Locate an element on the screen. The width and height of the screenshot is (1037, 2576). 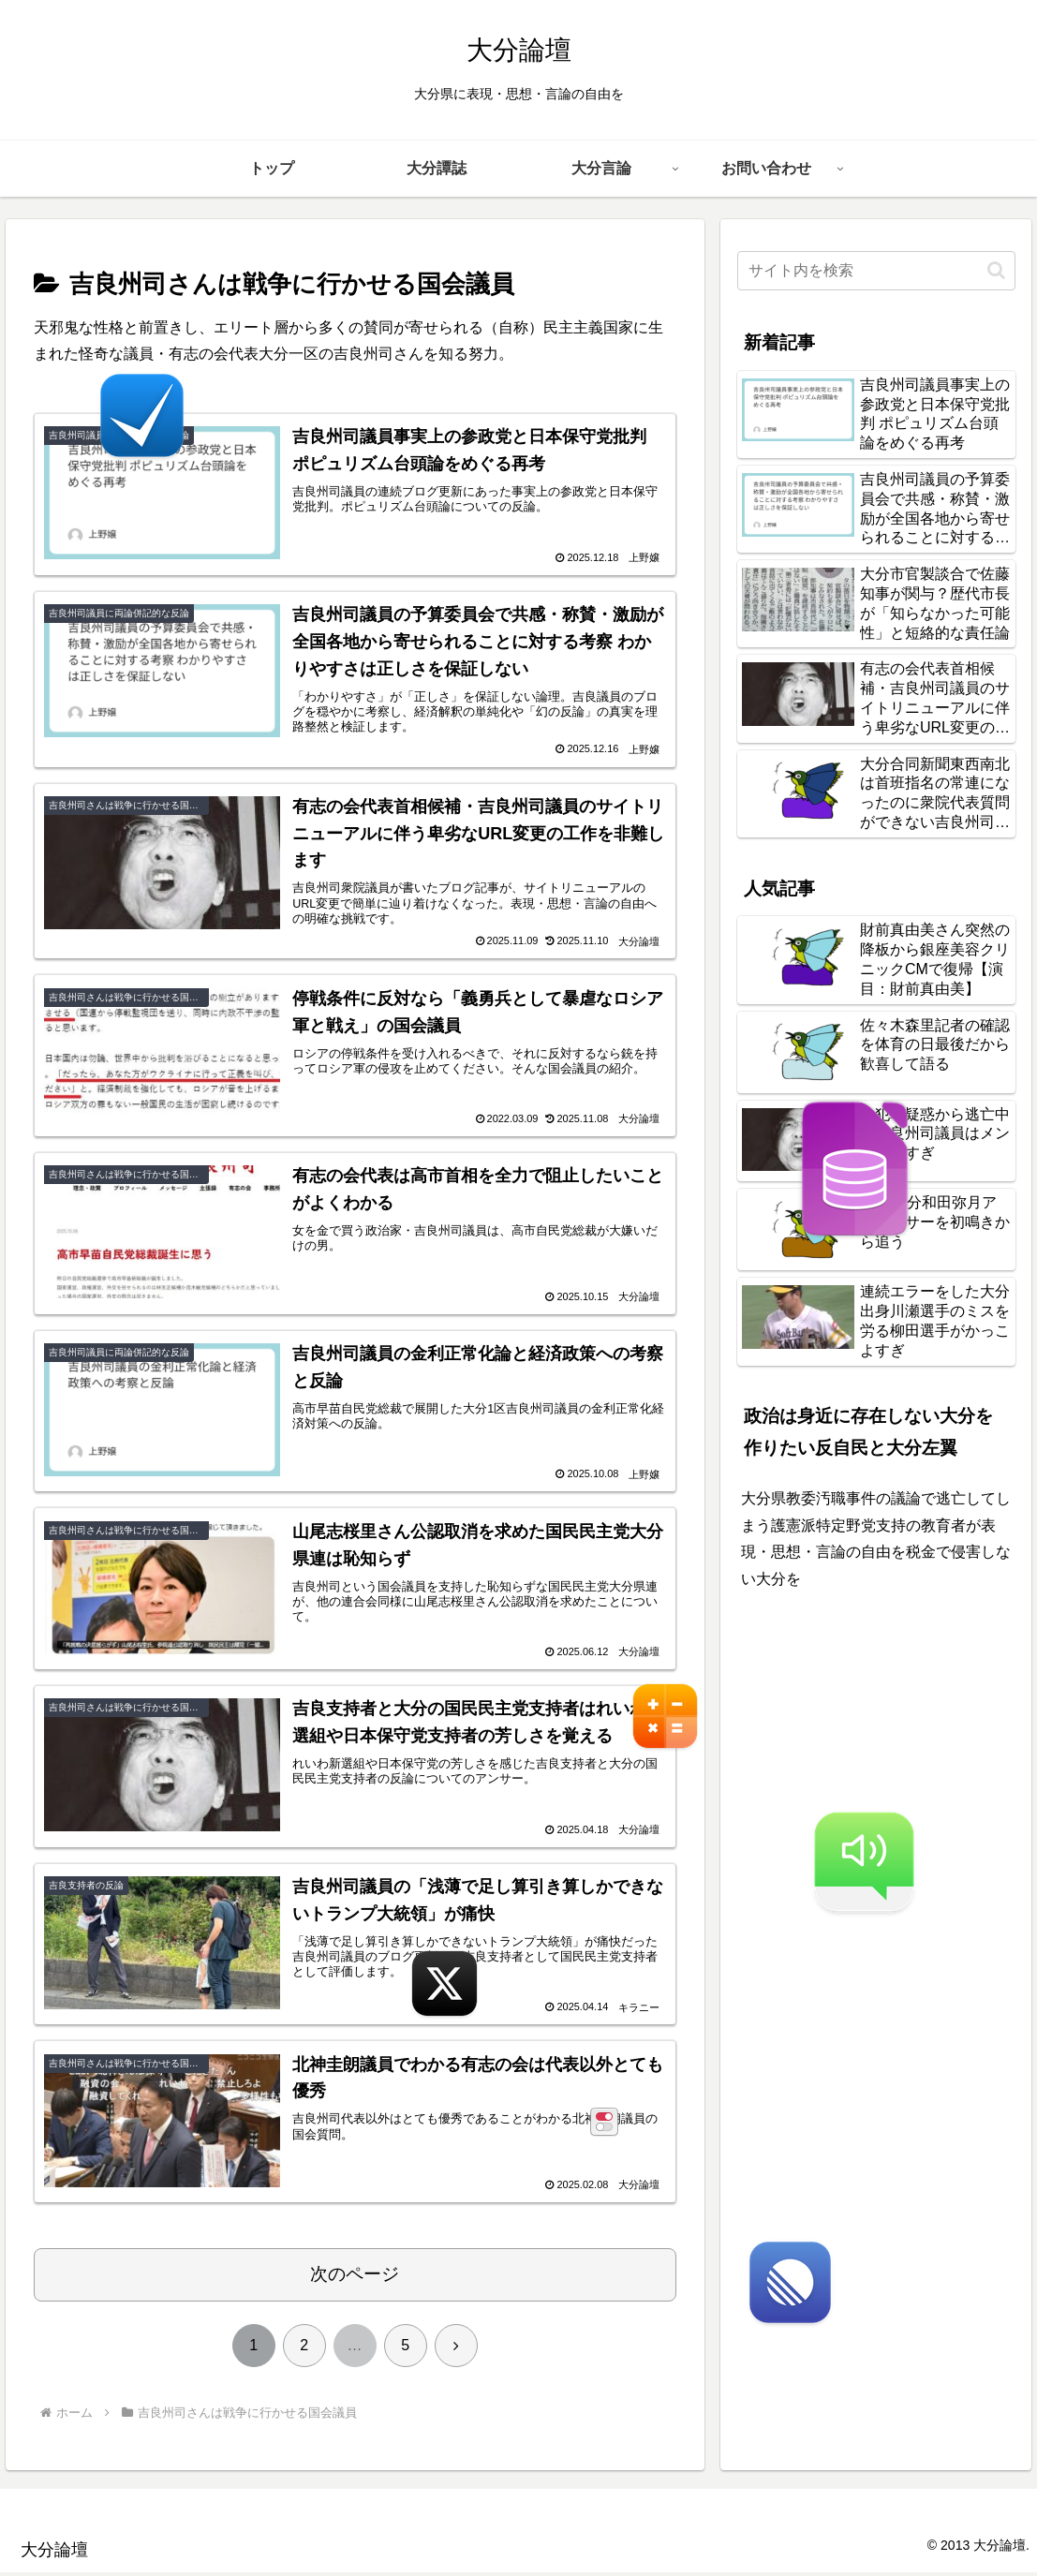
open desktop preferences or settings is located at coordinates (604, 2122).